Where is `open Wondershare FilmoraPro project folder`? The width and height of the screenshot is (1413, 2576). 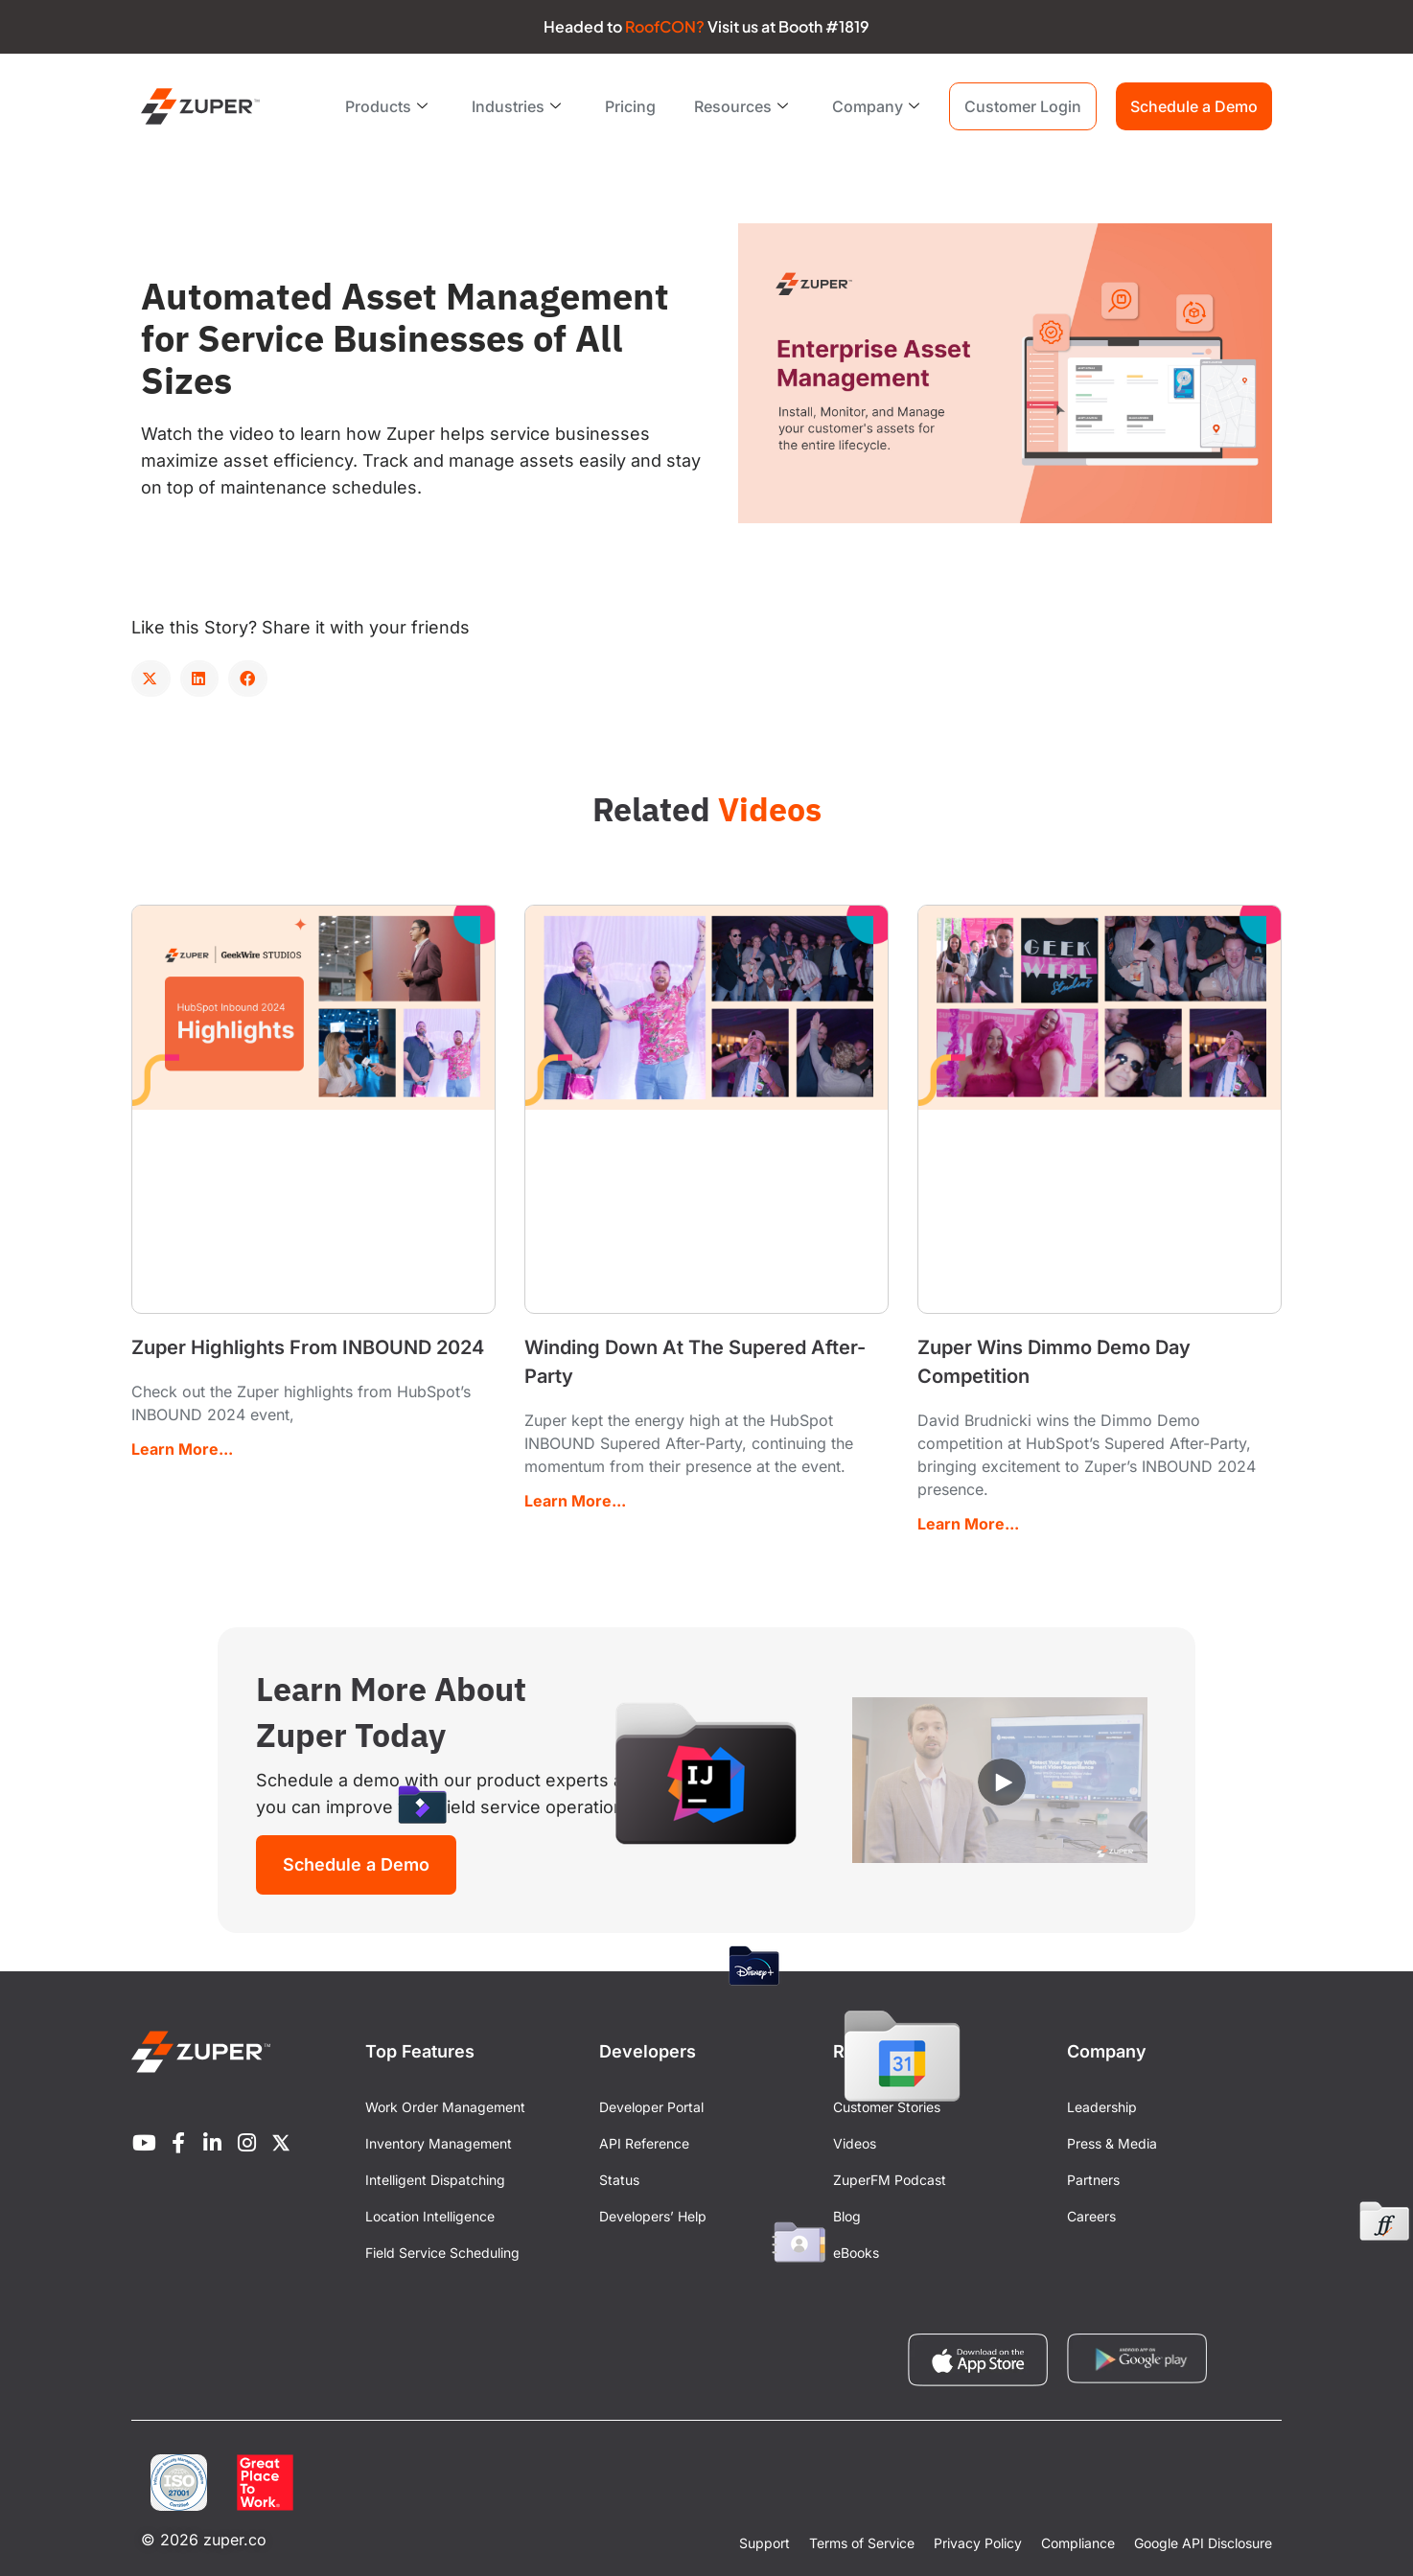 open Wondershare FilmoraPro project folder is located at coordinates (422, 1806).